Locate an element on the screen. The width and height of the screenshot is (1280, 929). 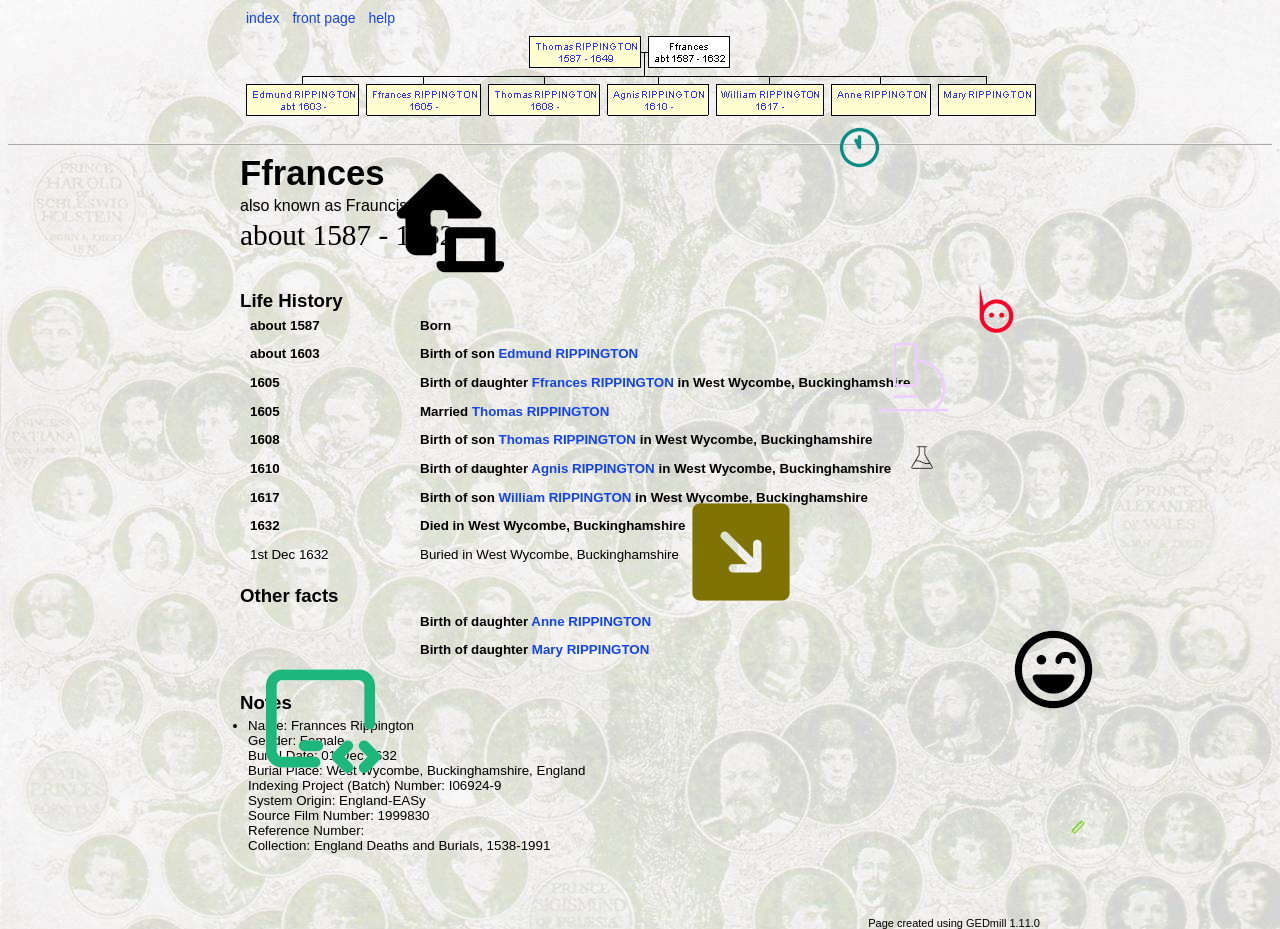
add a playful reaction to a message is located at coordinates (1053, 669).